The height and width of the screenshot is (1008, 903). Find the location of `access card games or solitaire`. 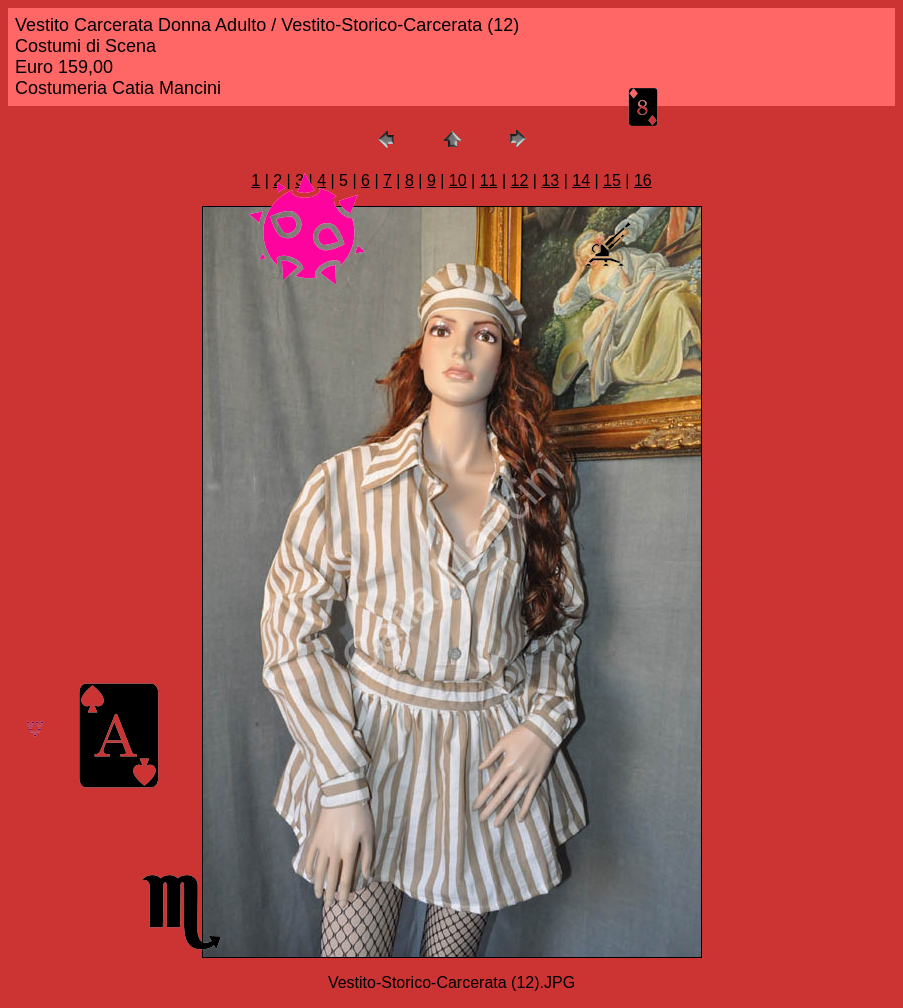

access card games or solitaire is located at coordinates (118, 735).